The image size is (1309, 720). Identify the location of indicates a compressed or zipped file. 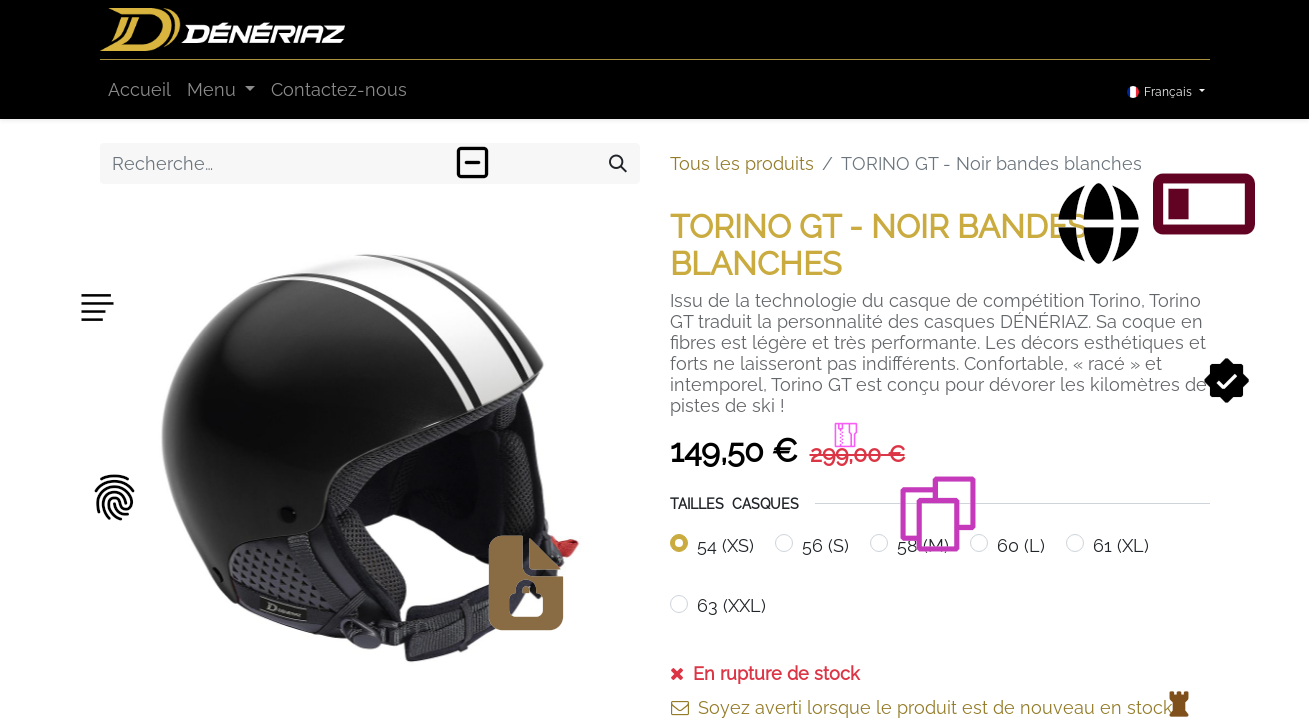
(845, 435).